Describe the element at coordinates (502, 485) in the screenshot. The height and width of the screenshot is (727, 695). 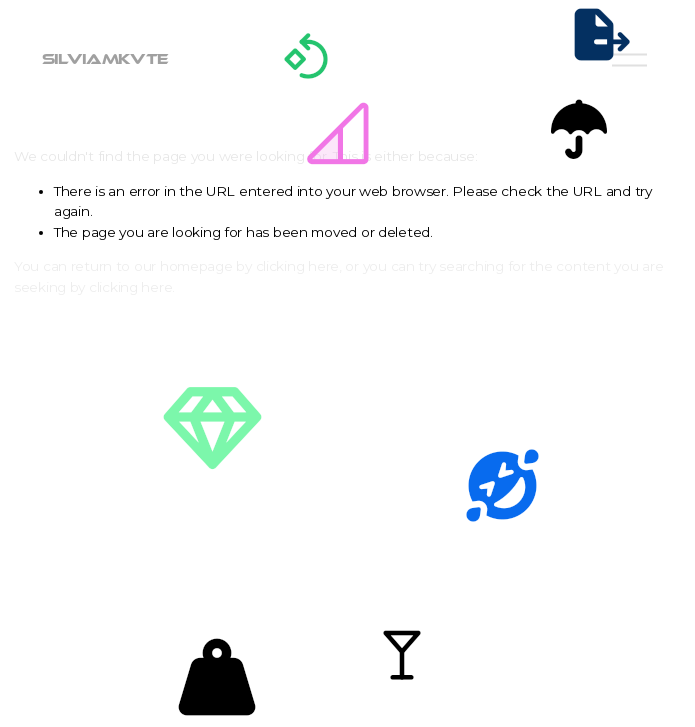
I see `react with a laughing emoji` at that location.